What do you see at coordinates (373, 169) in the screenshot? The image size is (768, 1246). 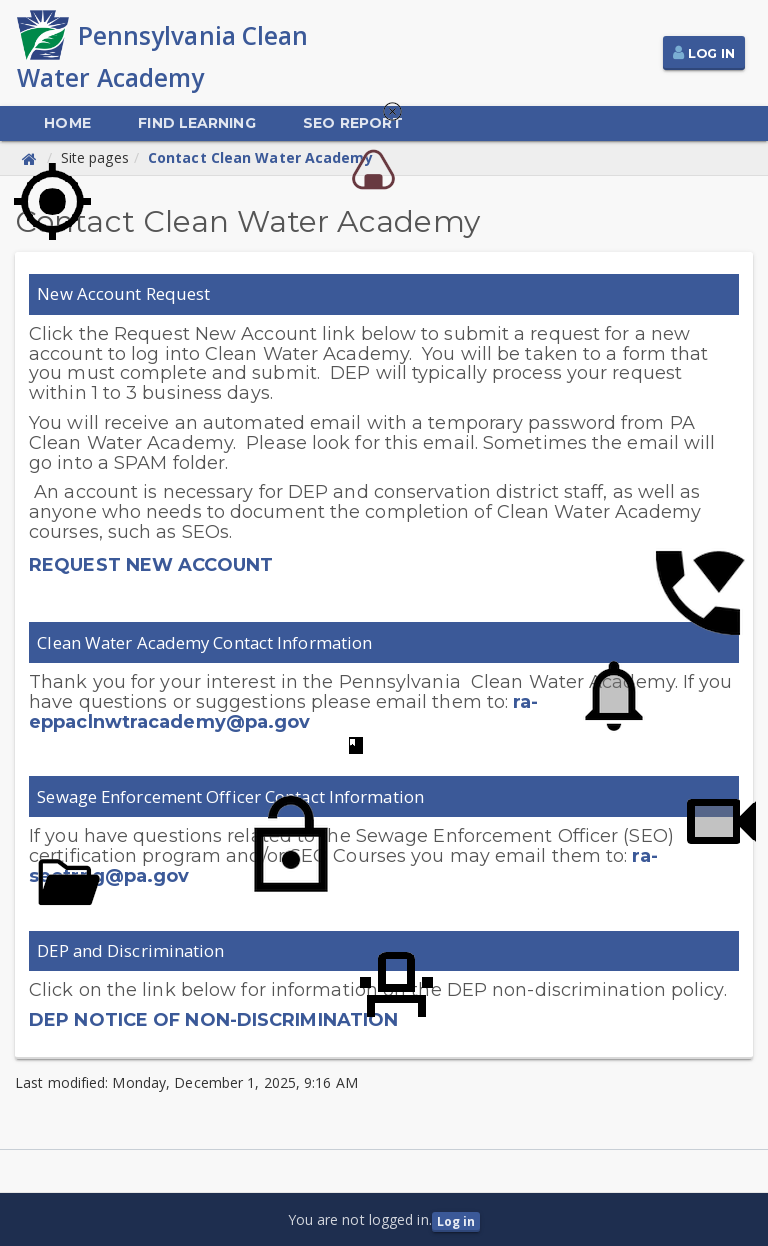 I see `food or restaurant category indicator` at bounding box center [373, 169].